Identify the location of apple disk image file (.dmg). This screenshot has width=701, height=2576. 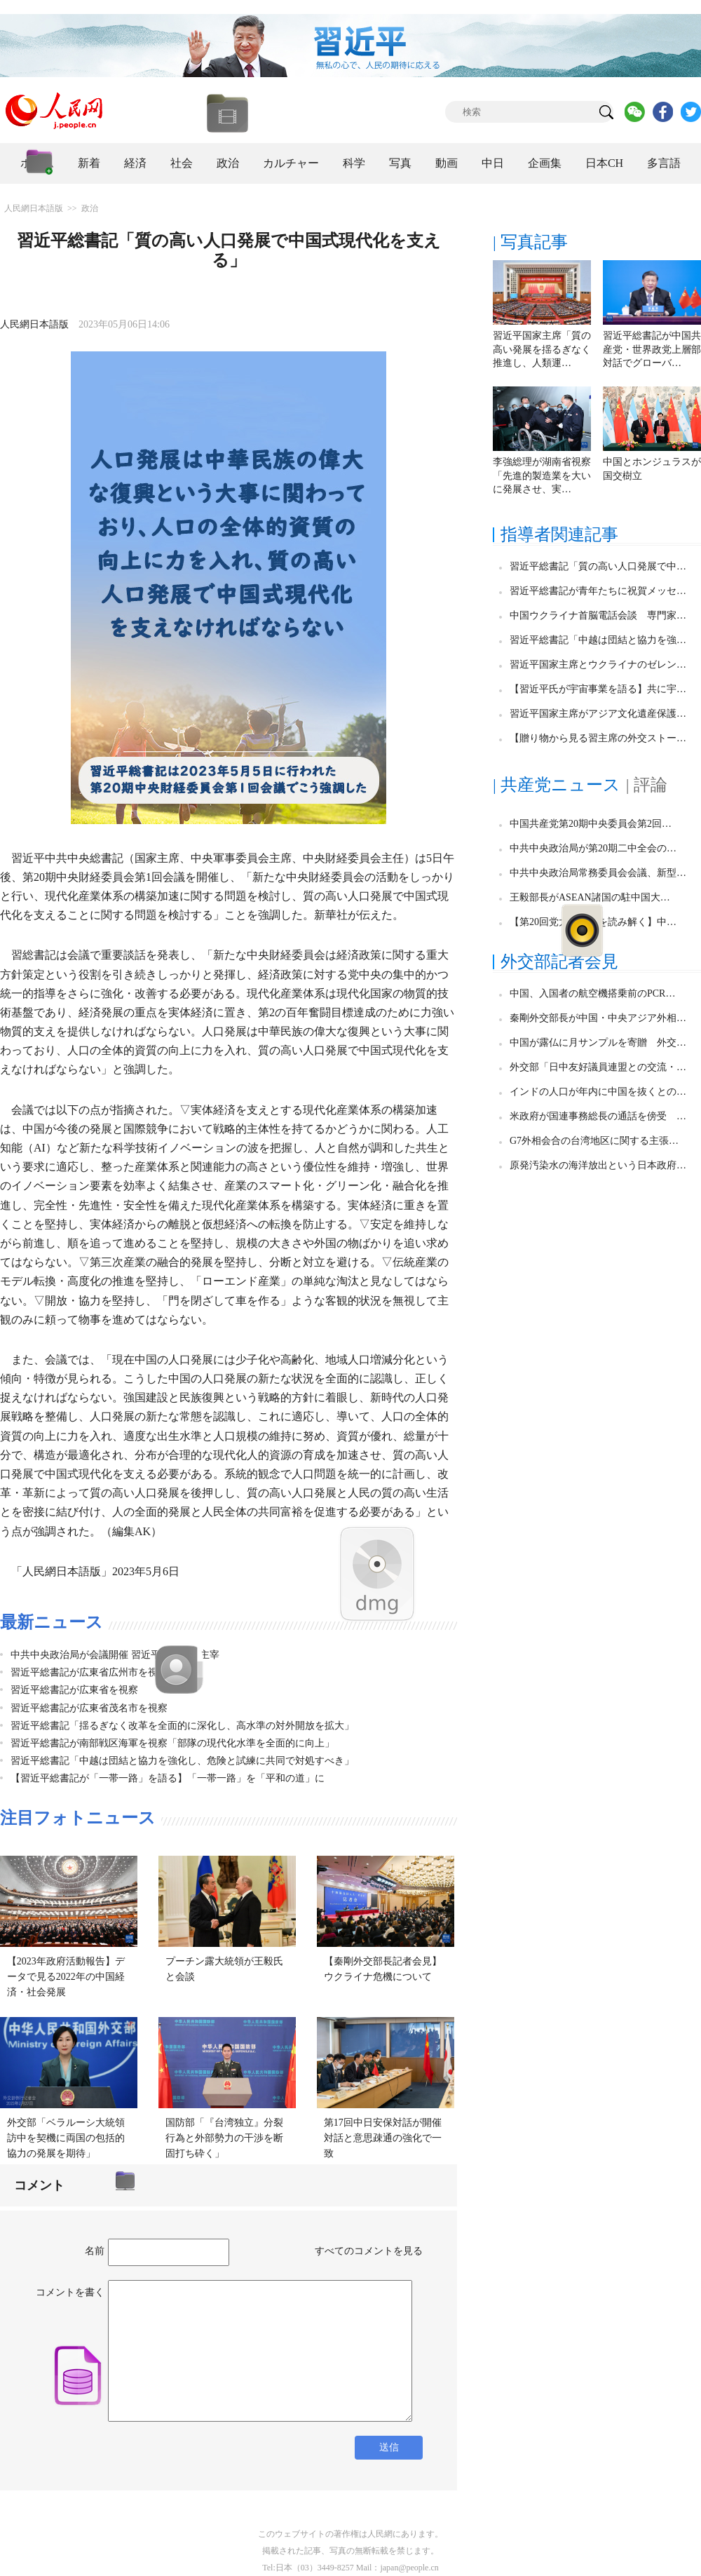
(377, 1574).